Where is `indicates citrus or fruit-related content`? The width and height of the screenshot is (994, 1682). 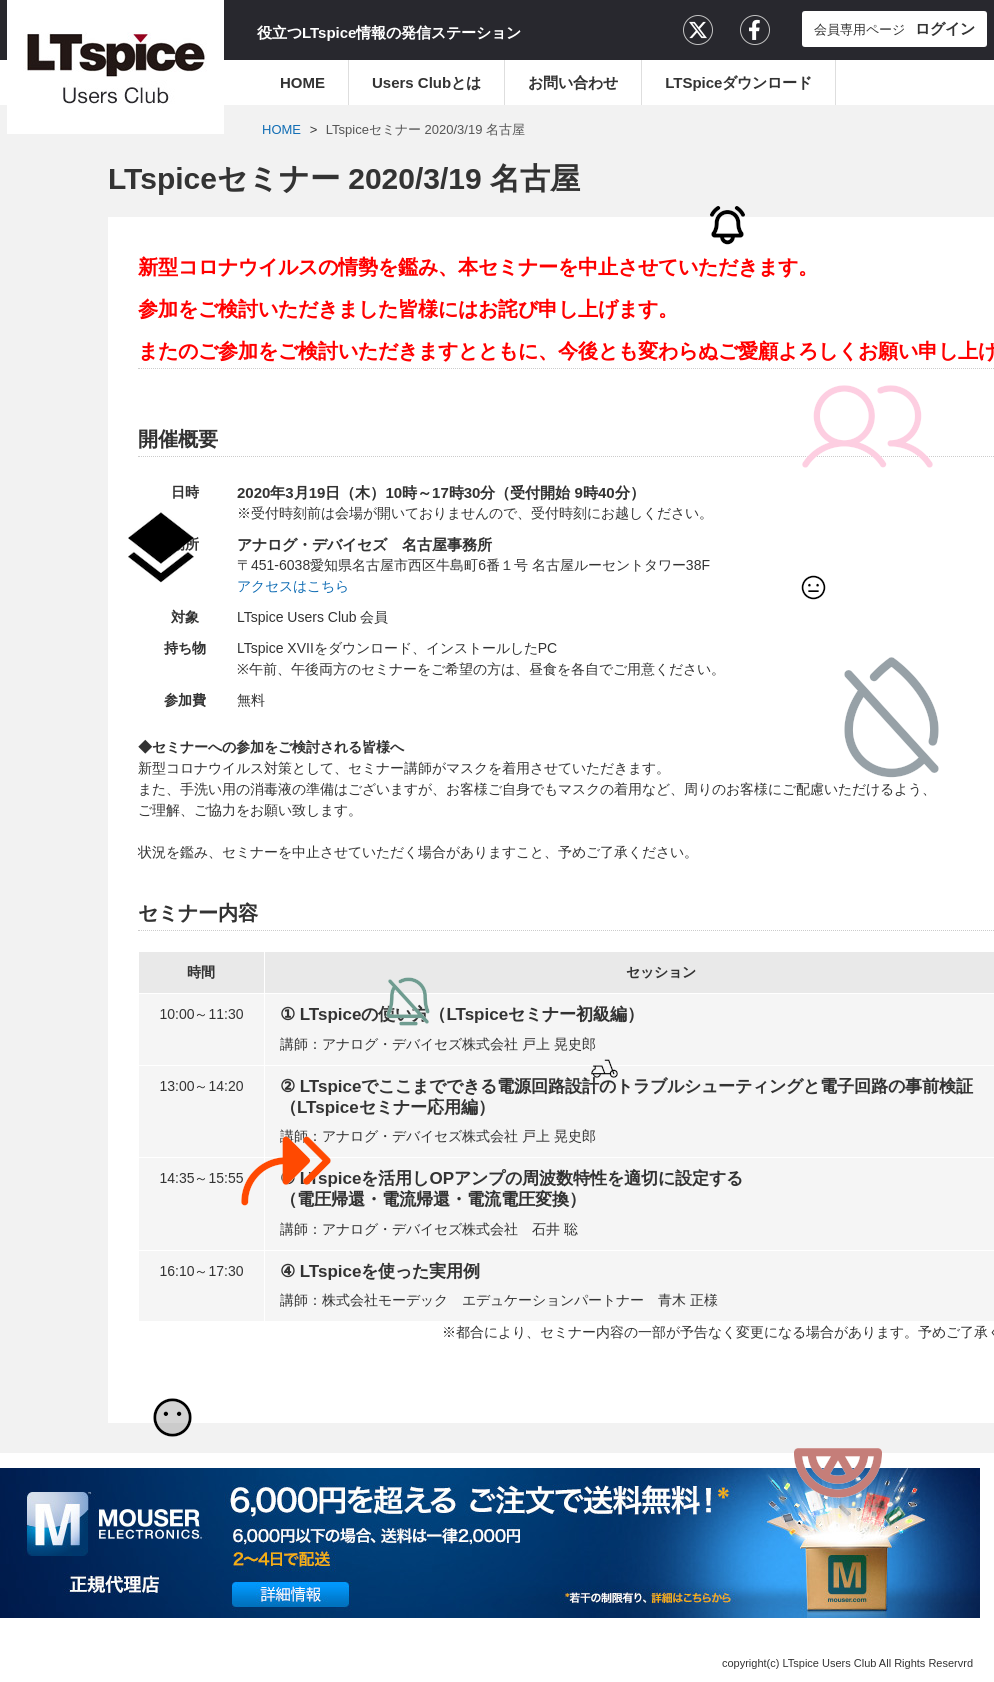
indicates citrus or fruit-related content is located at coordinates (838, 1466).